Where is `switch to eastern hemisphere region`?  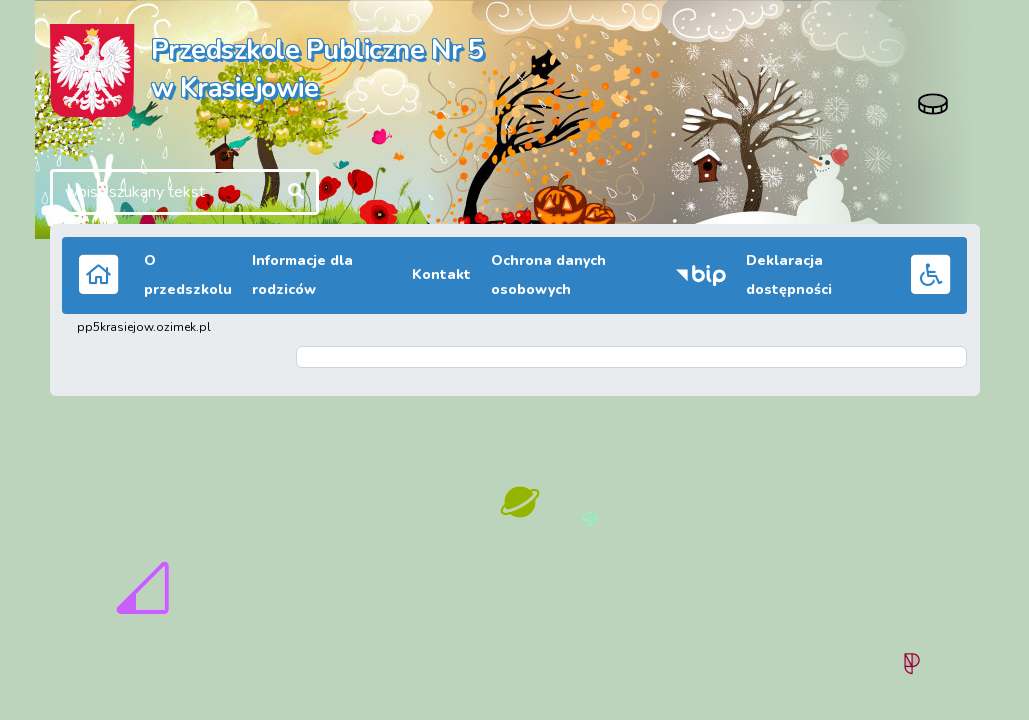 switch to eastern hemisphere region is located at coordinates (590, 519).